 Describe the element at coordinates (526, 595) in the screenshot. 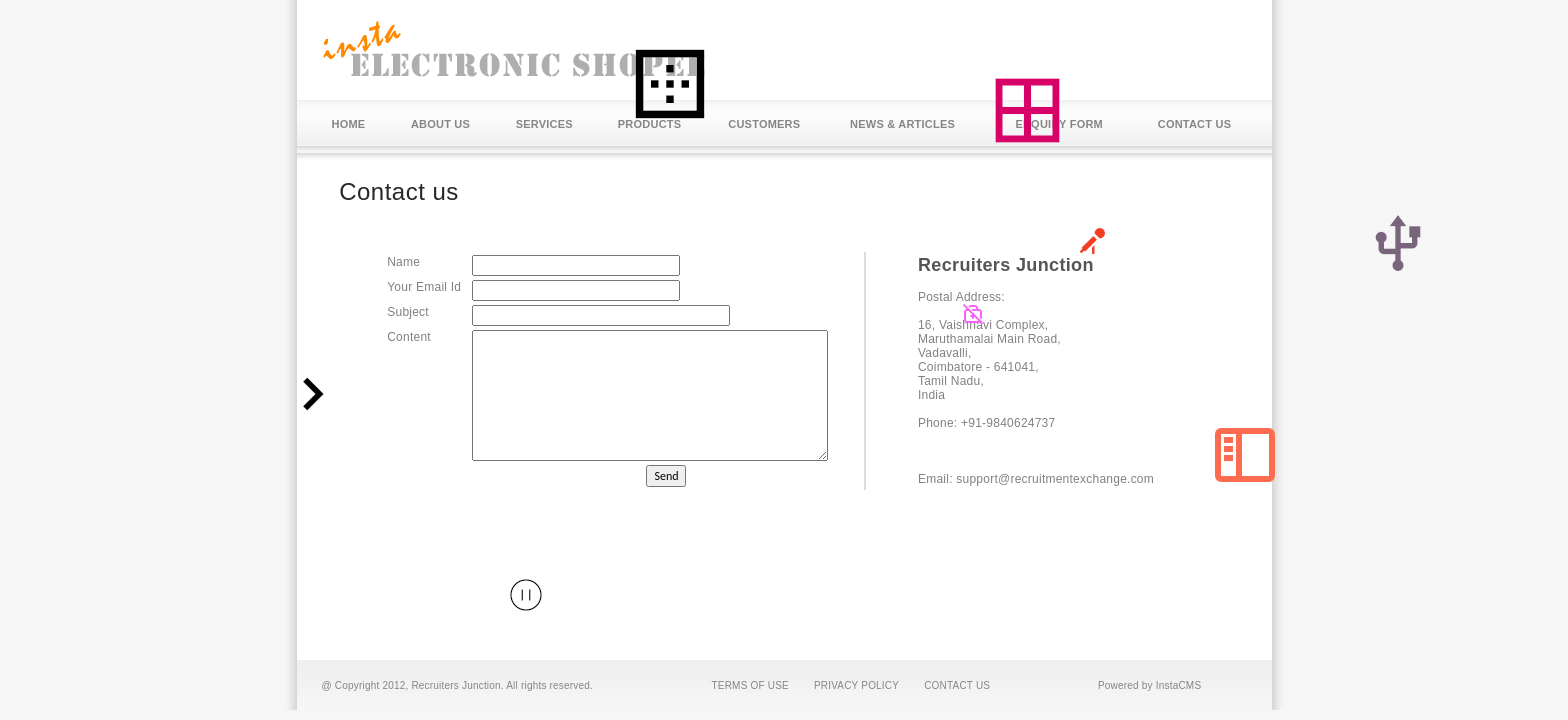

I see `pause media playback` at that location.